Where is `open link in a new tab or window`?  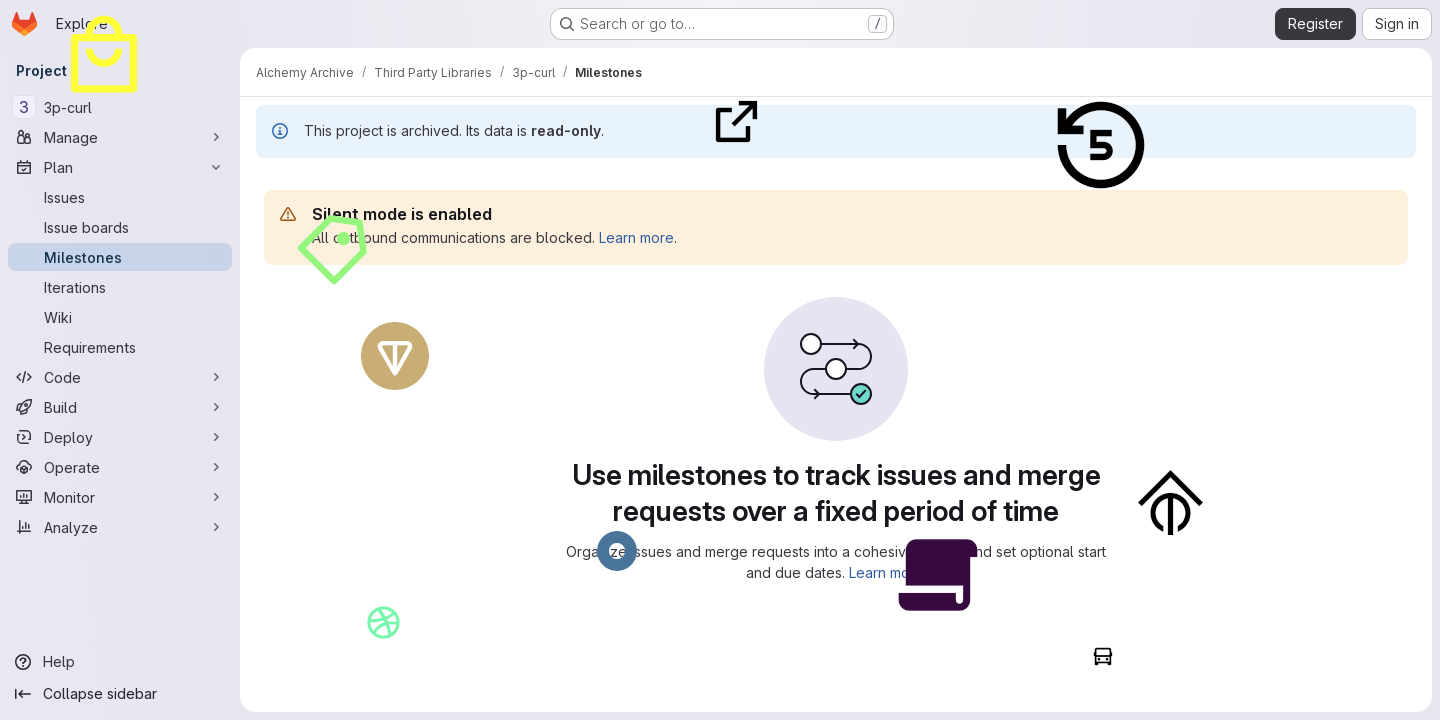 open link in a new tab or window is located at coordinates (736, 121).